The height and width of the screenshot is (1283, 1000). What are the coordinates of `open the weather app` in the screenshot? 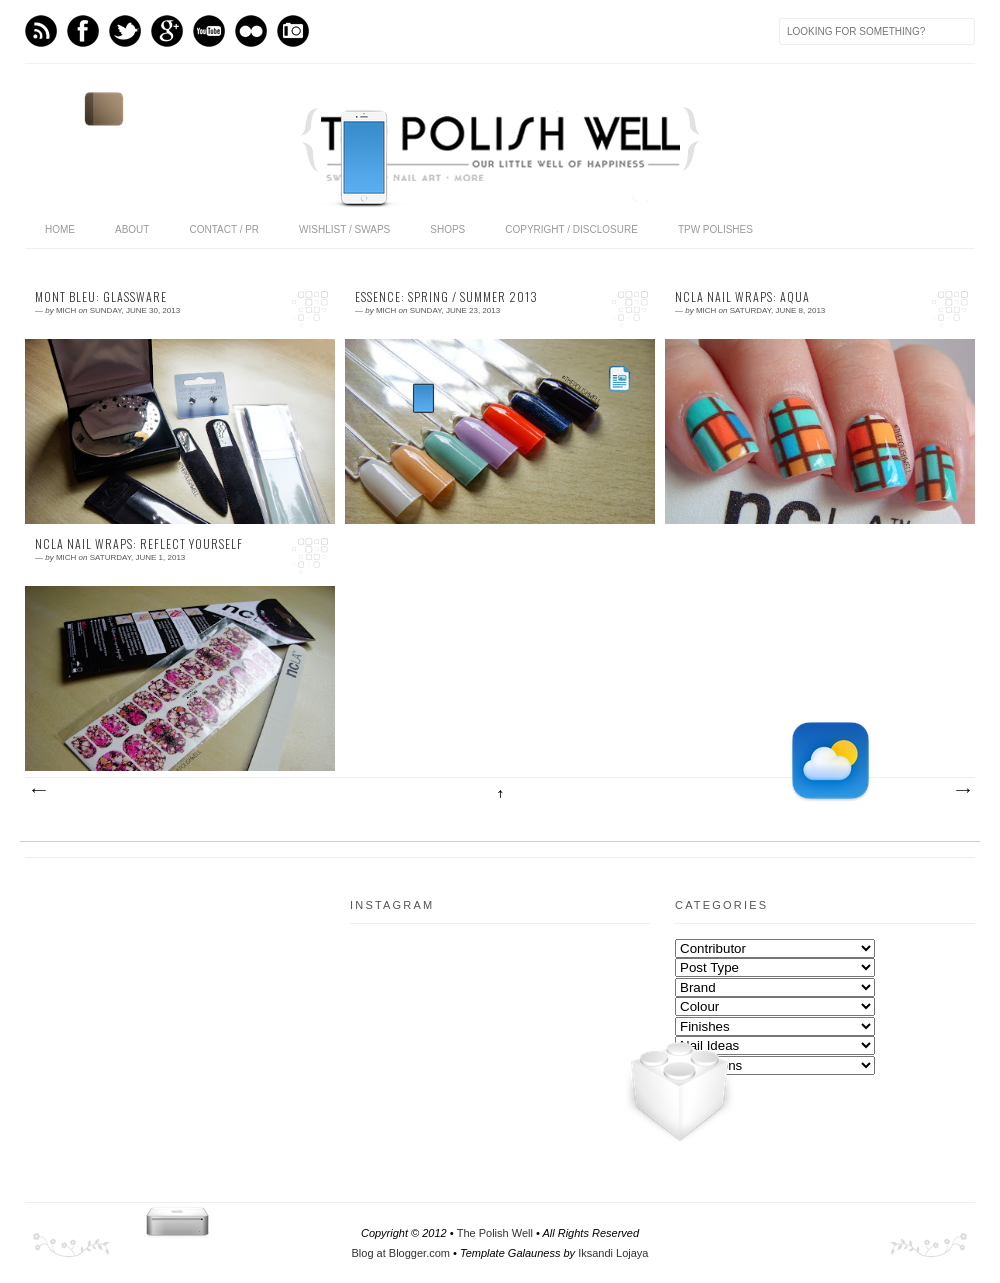 It's located at (830, 760).